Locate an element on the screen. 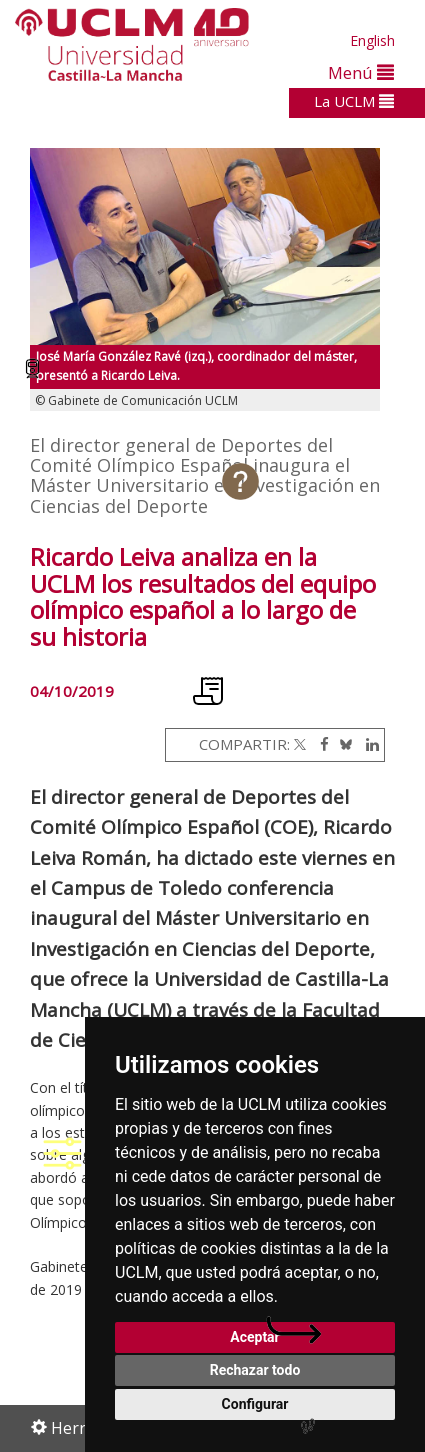 This screenshot has width=425, height=1452. track your steps or walking activity is located at coordinates (308, 1426).